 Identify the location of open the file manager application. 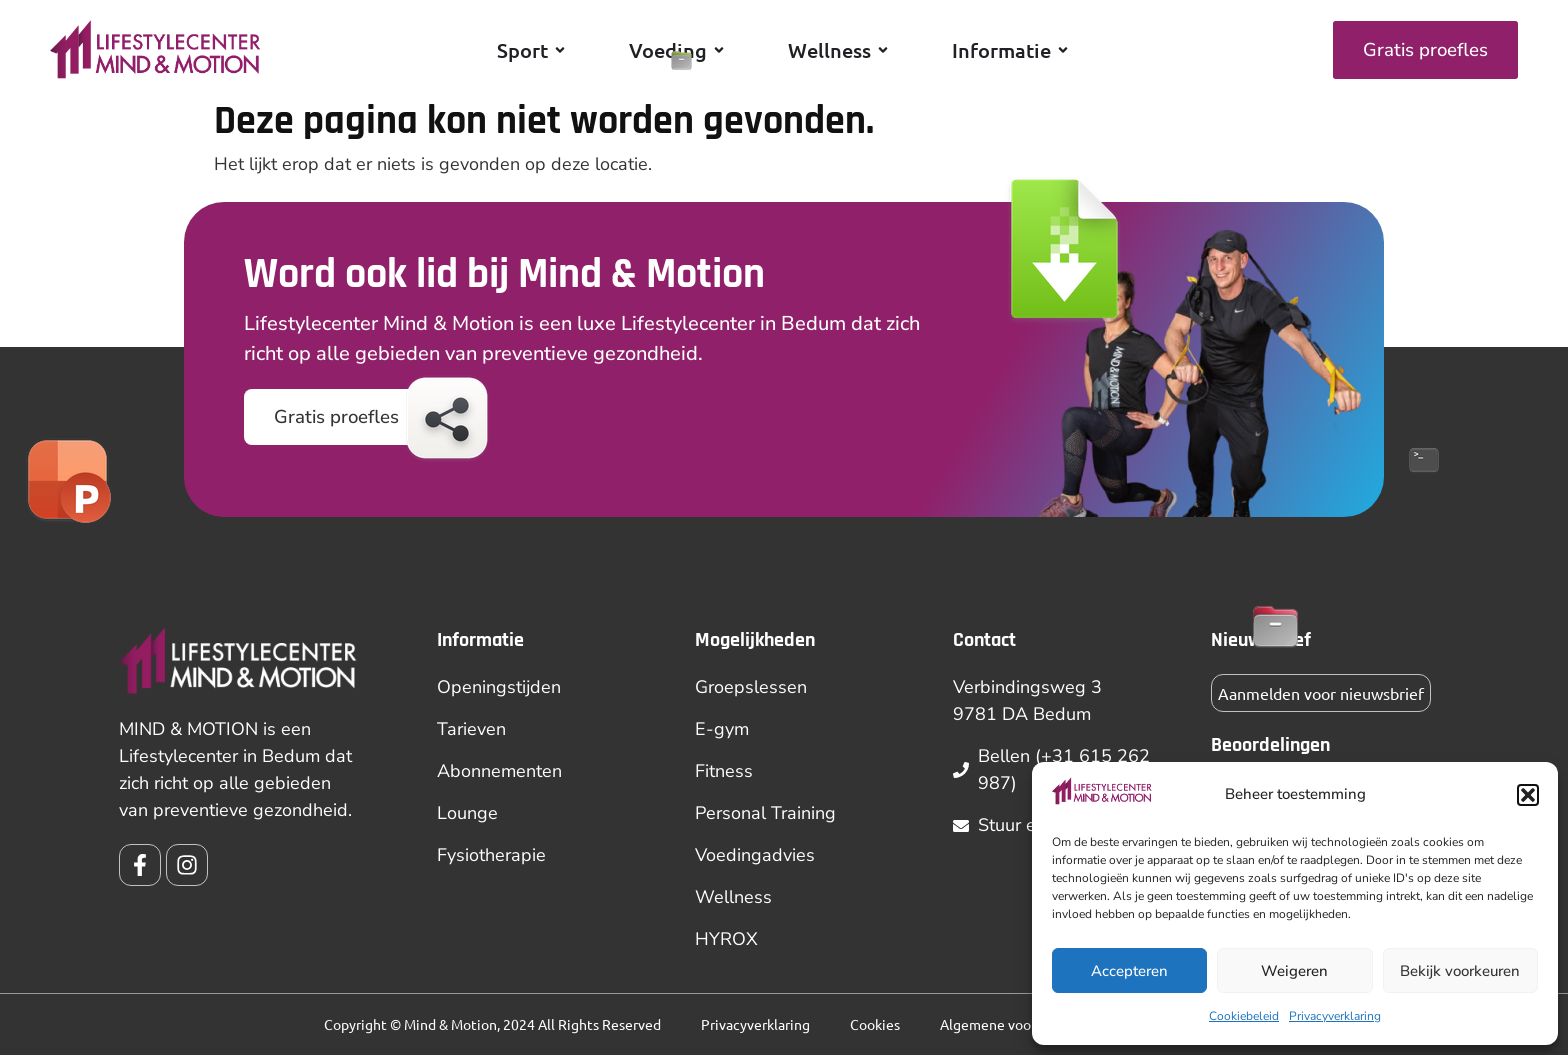
(1275, 626).